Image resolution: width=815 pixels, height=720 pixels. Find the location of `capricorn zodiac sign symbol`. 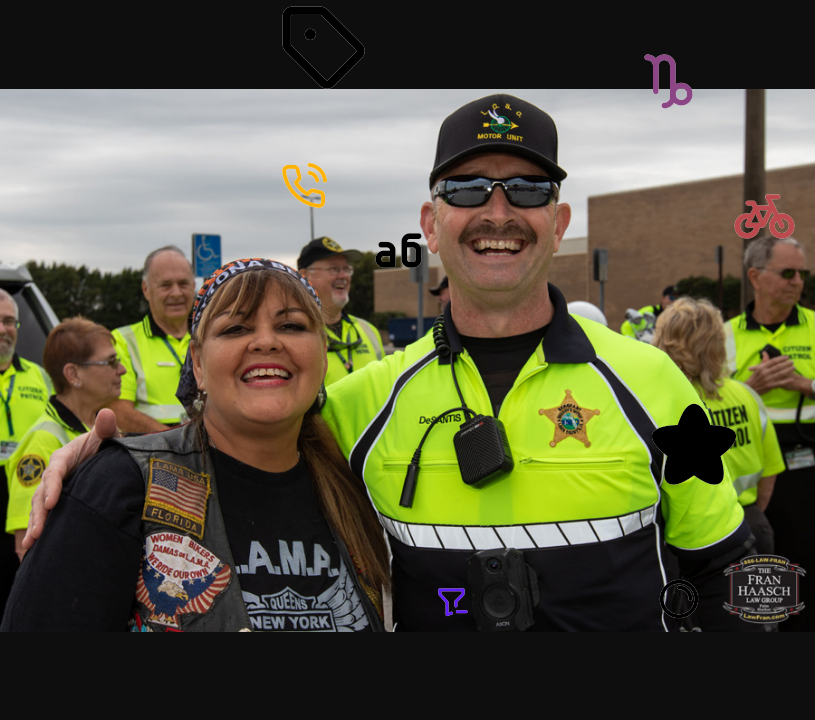

capricorn zodiac sign symbol is located at coordinates (670, 80).